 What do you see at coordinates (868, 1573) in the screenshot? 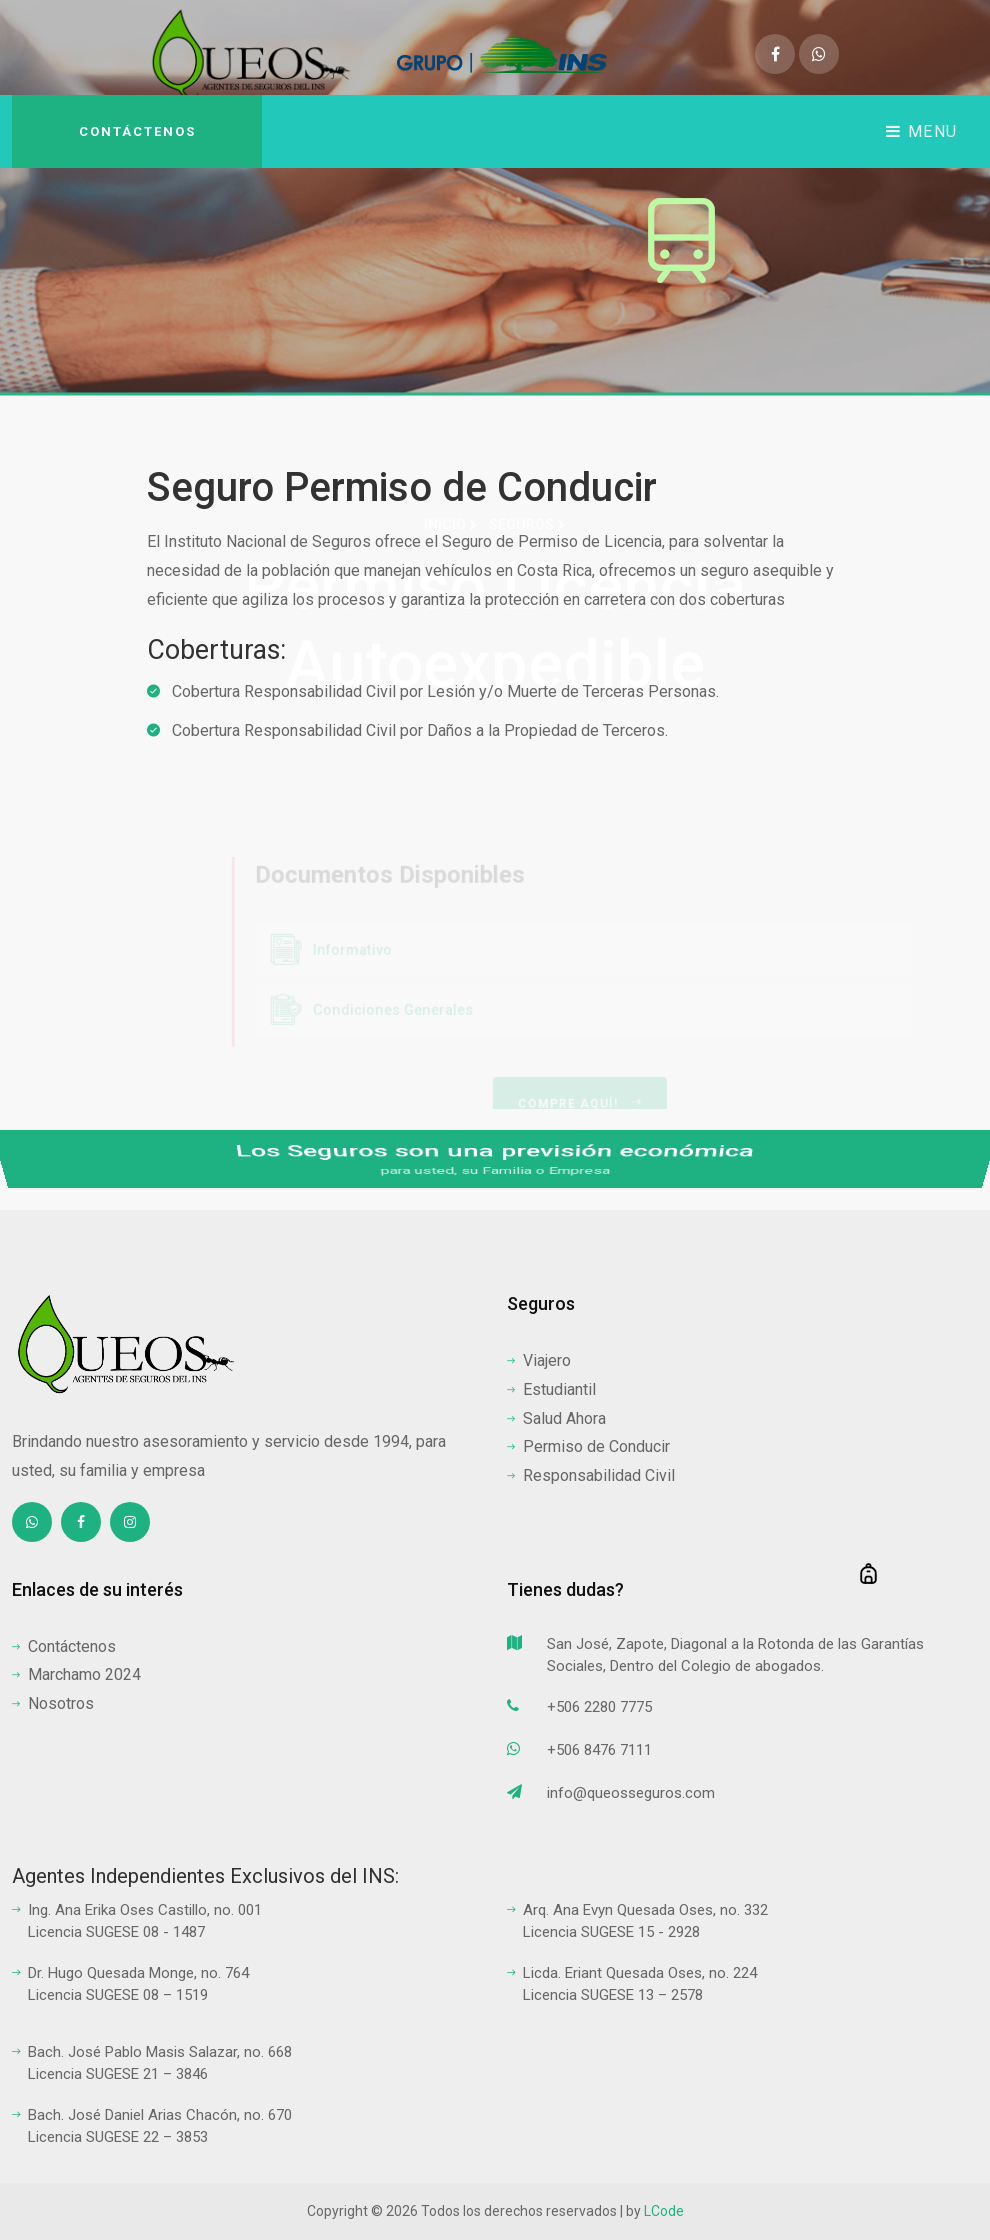
I see `access your inventory or stored items` at bounding box center [868, 1573].